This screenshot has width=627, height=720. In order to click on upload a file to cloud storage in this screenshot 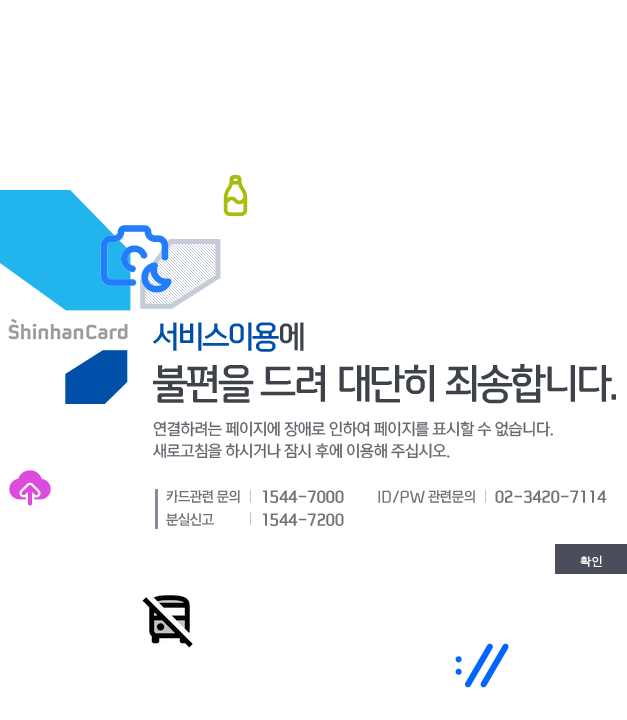, I will do `click(30, 487)`.